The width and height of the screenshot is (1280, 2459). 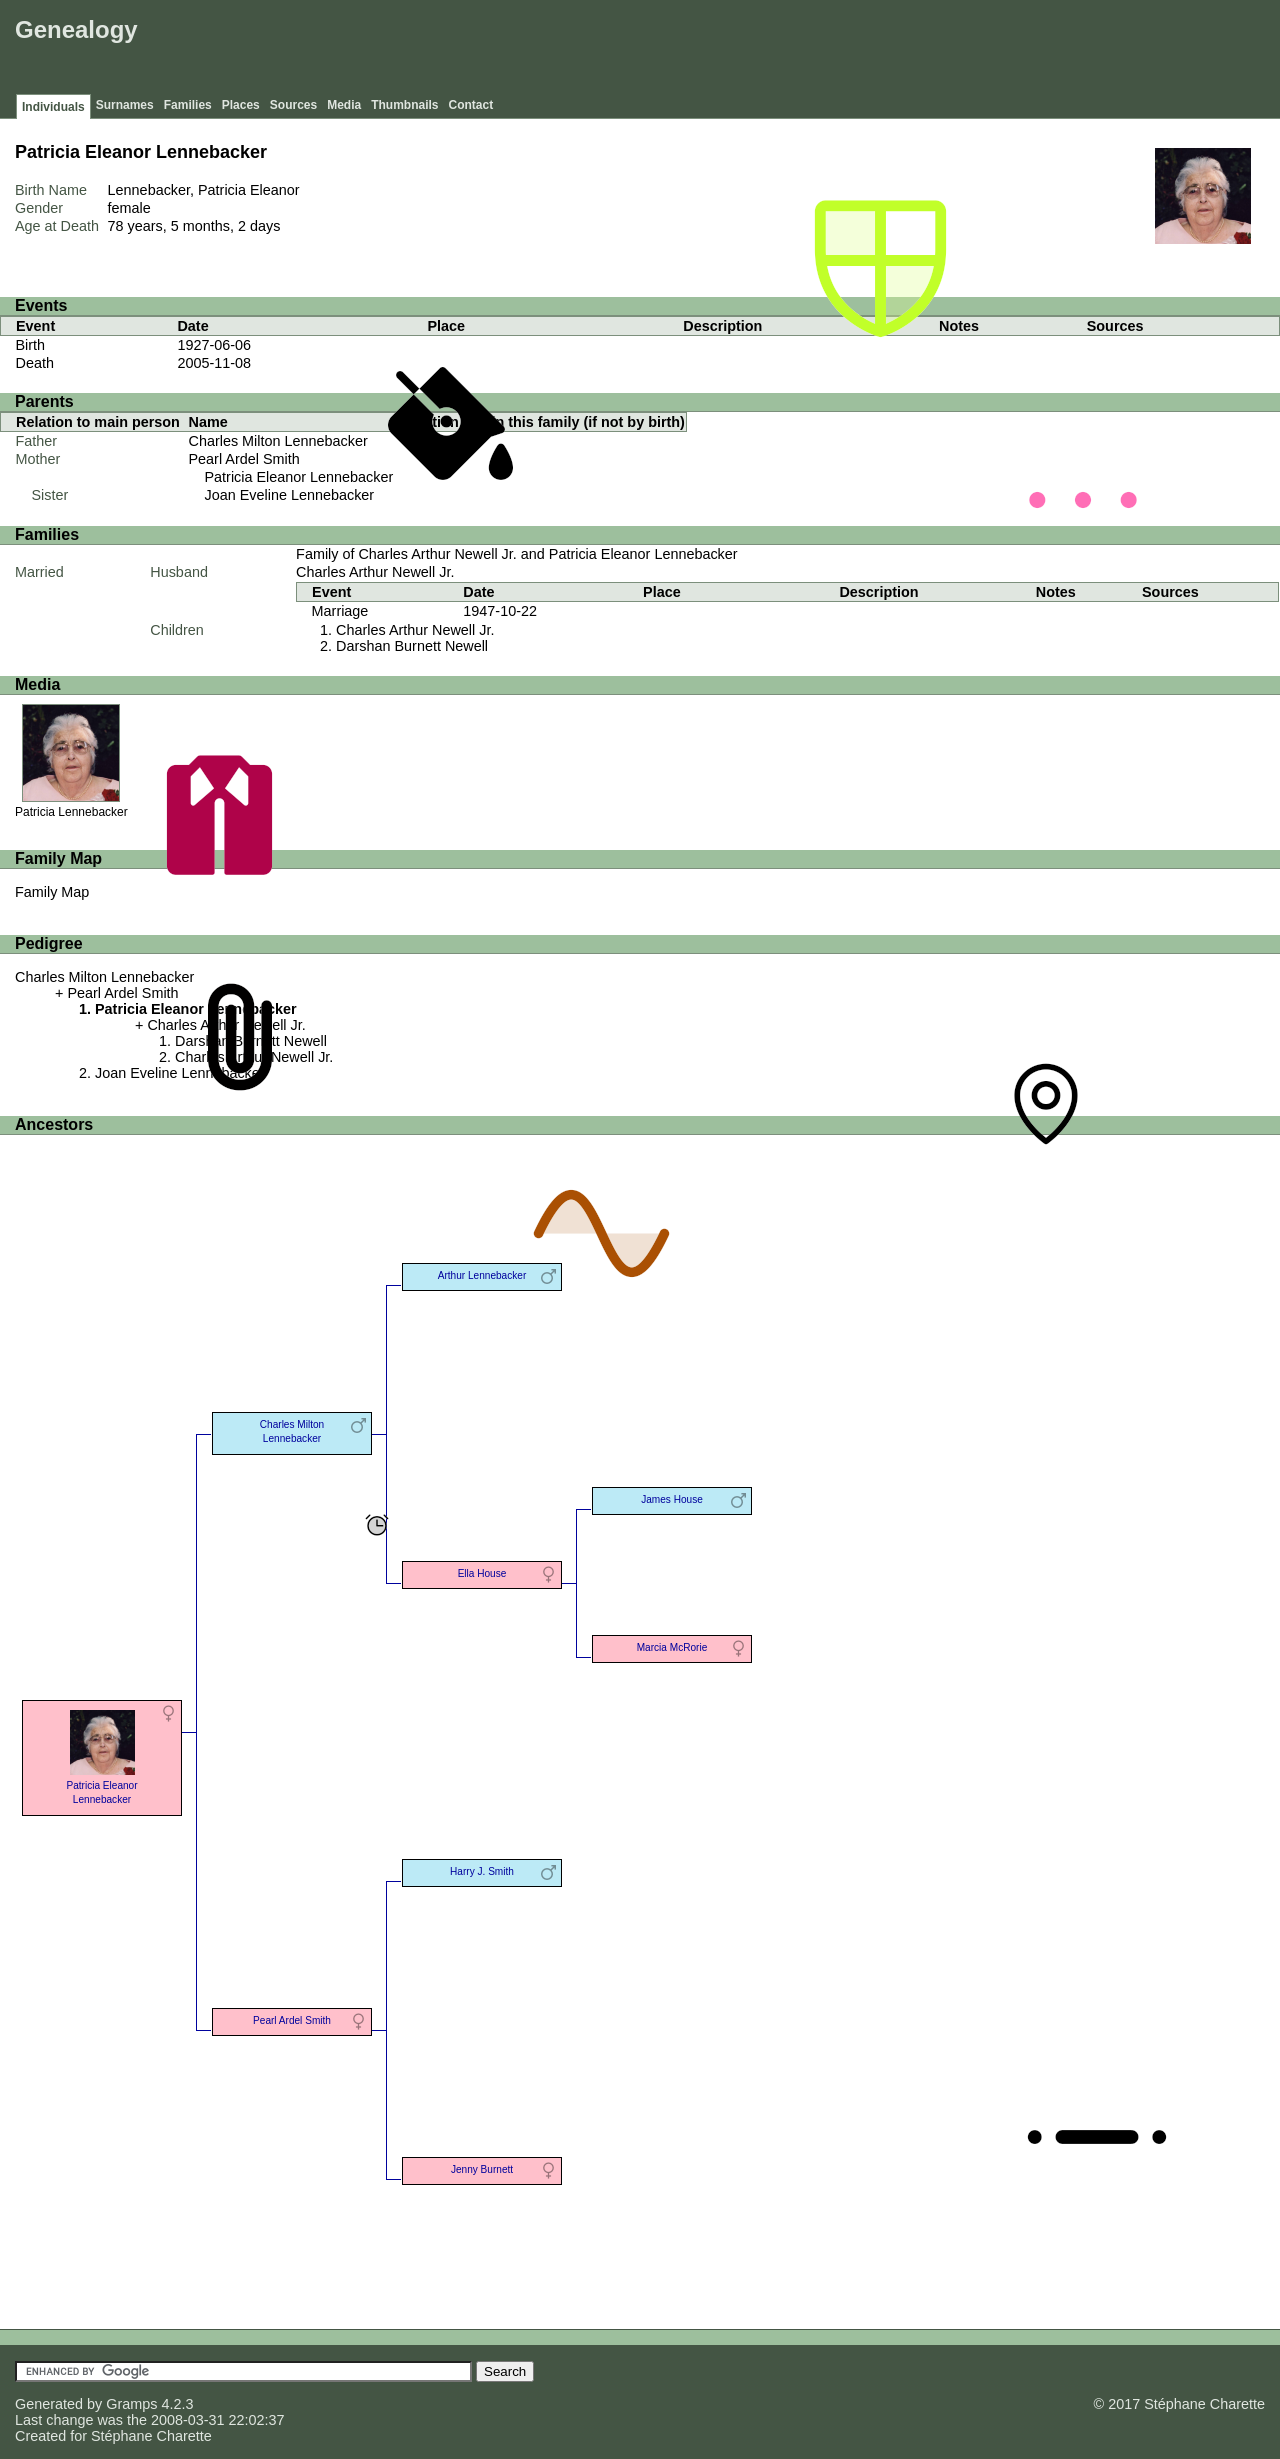 What do you see at coordinates (219, 817) in the screenshot?
I see `view clothing or apparel items` at bounding box center [219, 817].